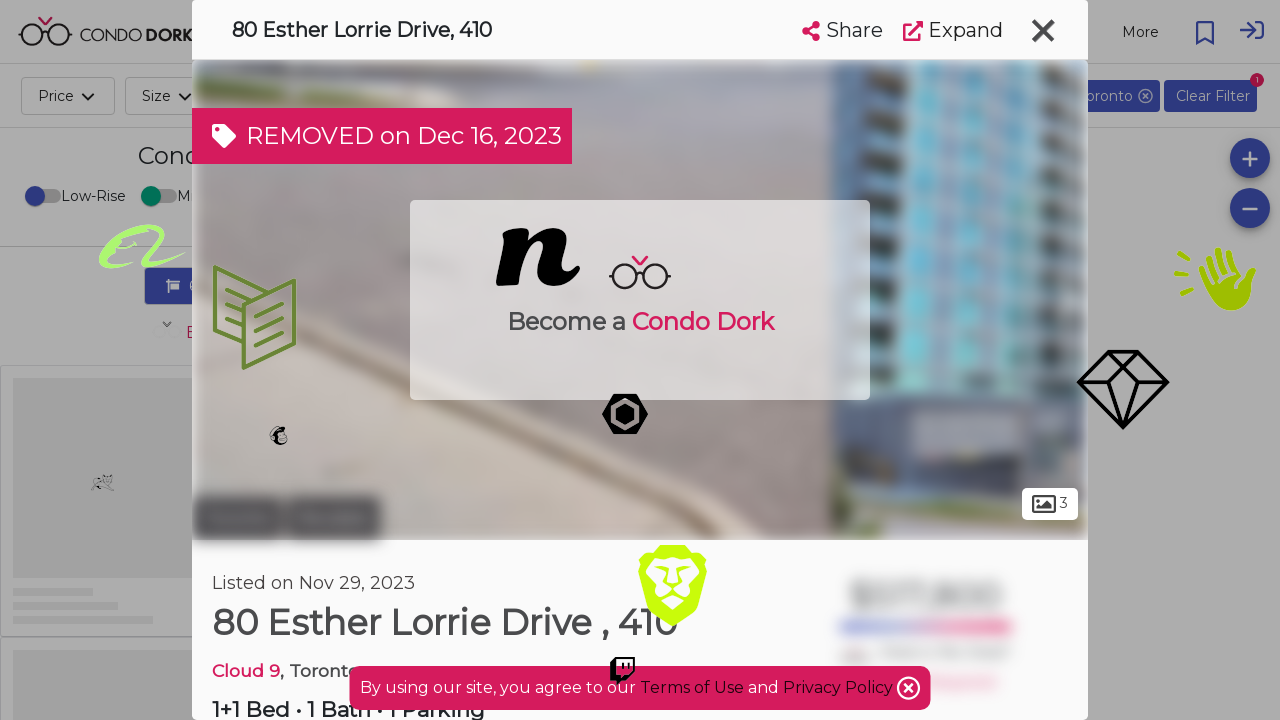 The image size is (1280, 720). Describe the element at coordinates (142, 246) in the screenshot. I see `visit alibaba.com marketplace` at that location.